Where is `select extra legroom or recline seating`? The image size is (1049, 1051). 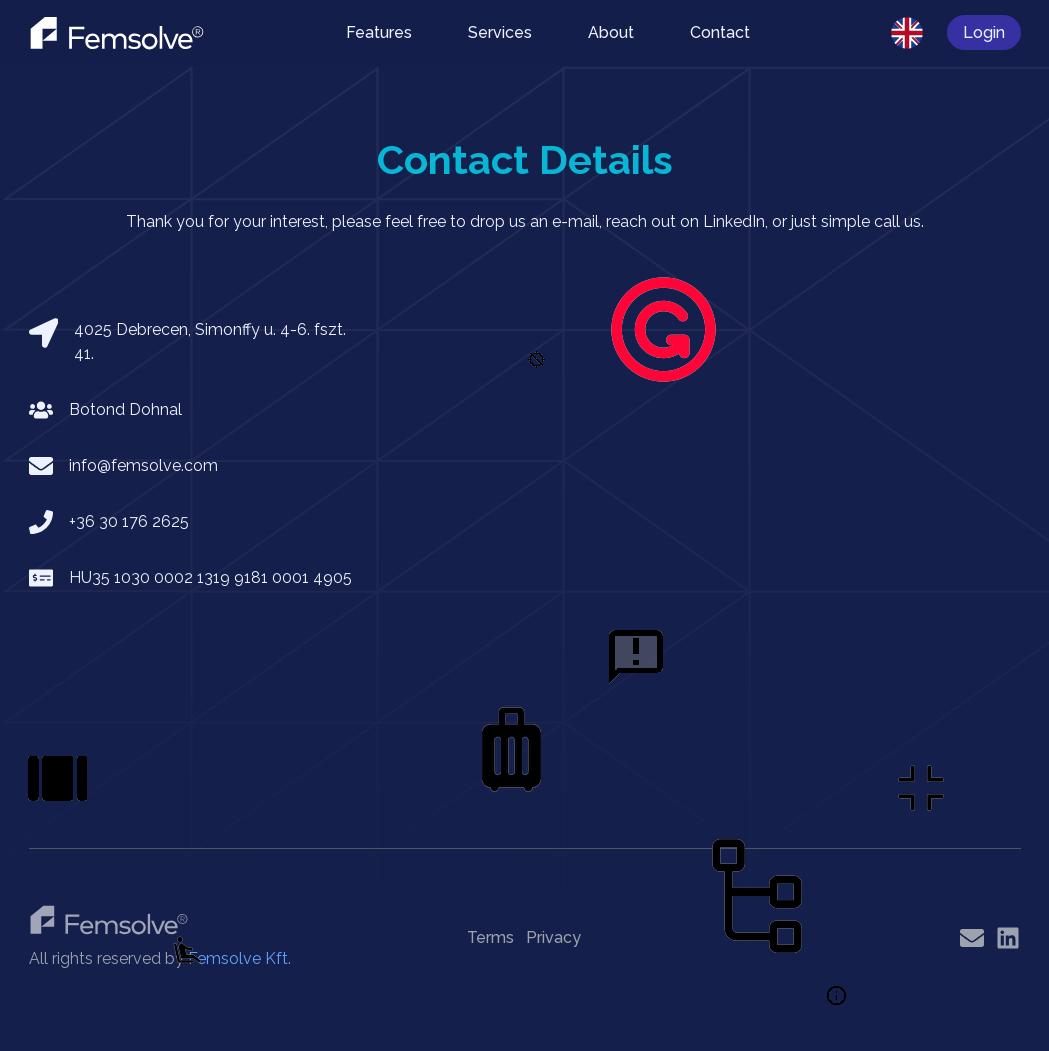 select extra legroom or recline seating is located at coordinates (187, 950).